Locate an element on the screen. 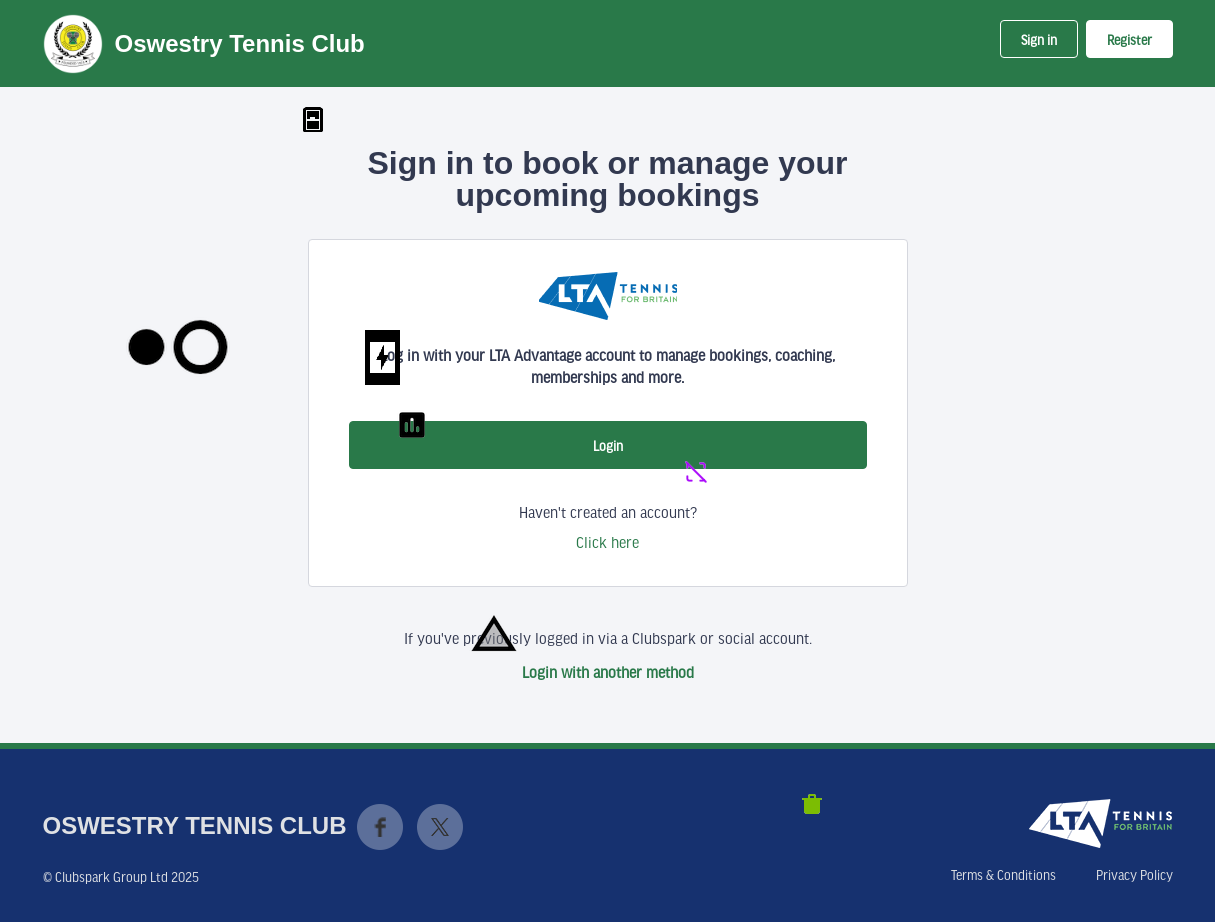  indicates weak HDR signal or low HDR quality is located at coordinates (178, 347).